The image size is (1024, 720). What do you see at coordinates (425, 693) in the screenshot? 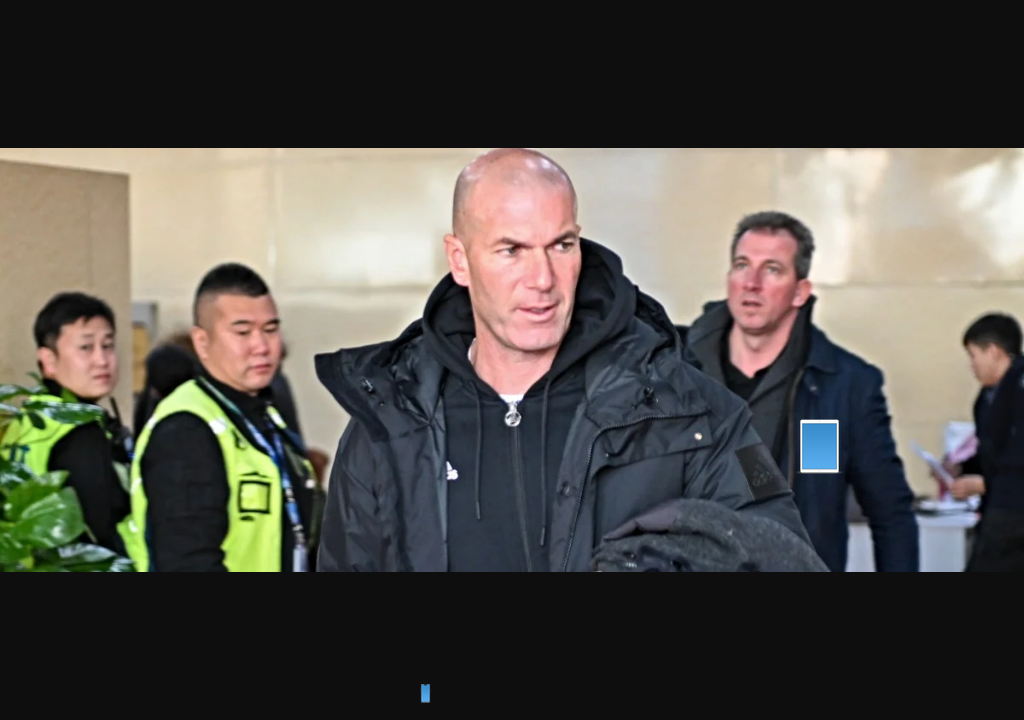
I see `iPhone 15 device icon` at bounding box center [425, 693].